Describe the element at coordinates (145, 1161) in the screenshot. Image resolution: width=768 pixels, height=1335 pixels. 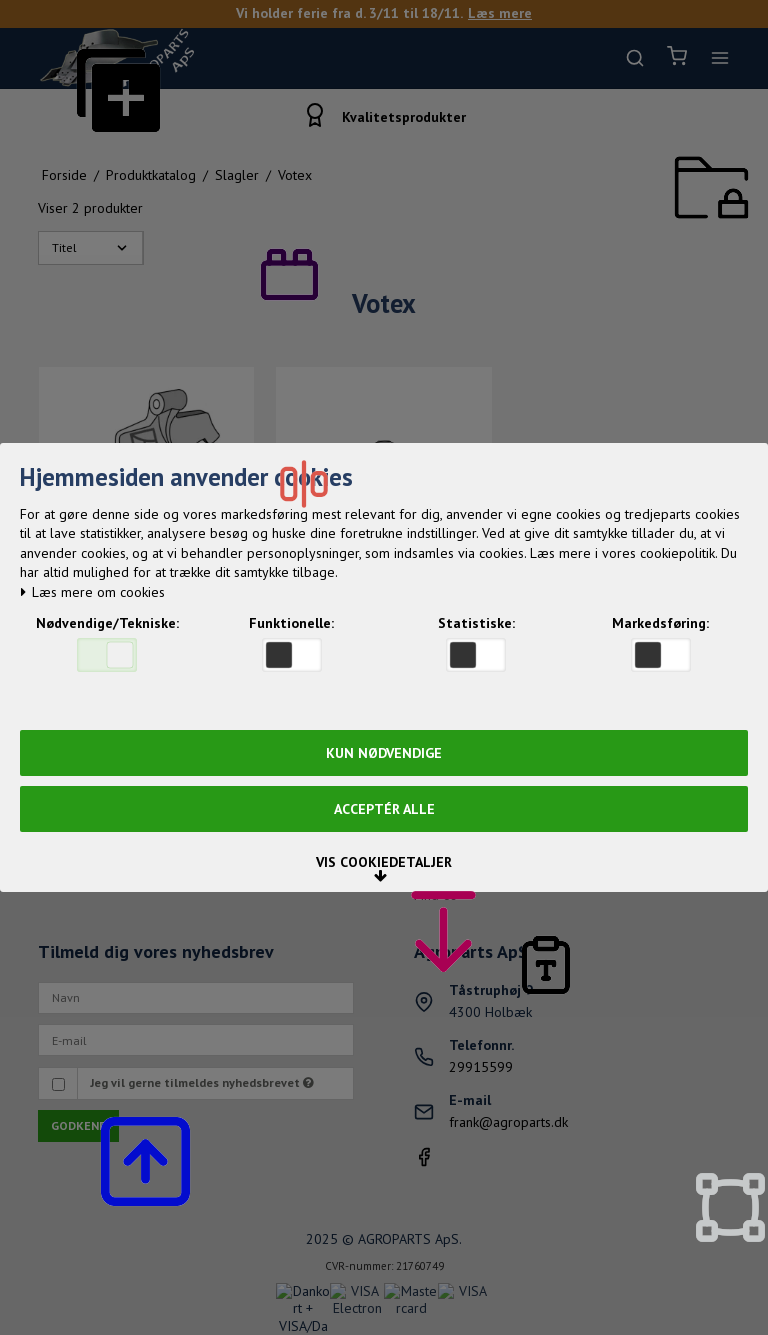
I see `upload a file or image` at that location.